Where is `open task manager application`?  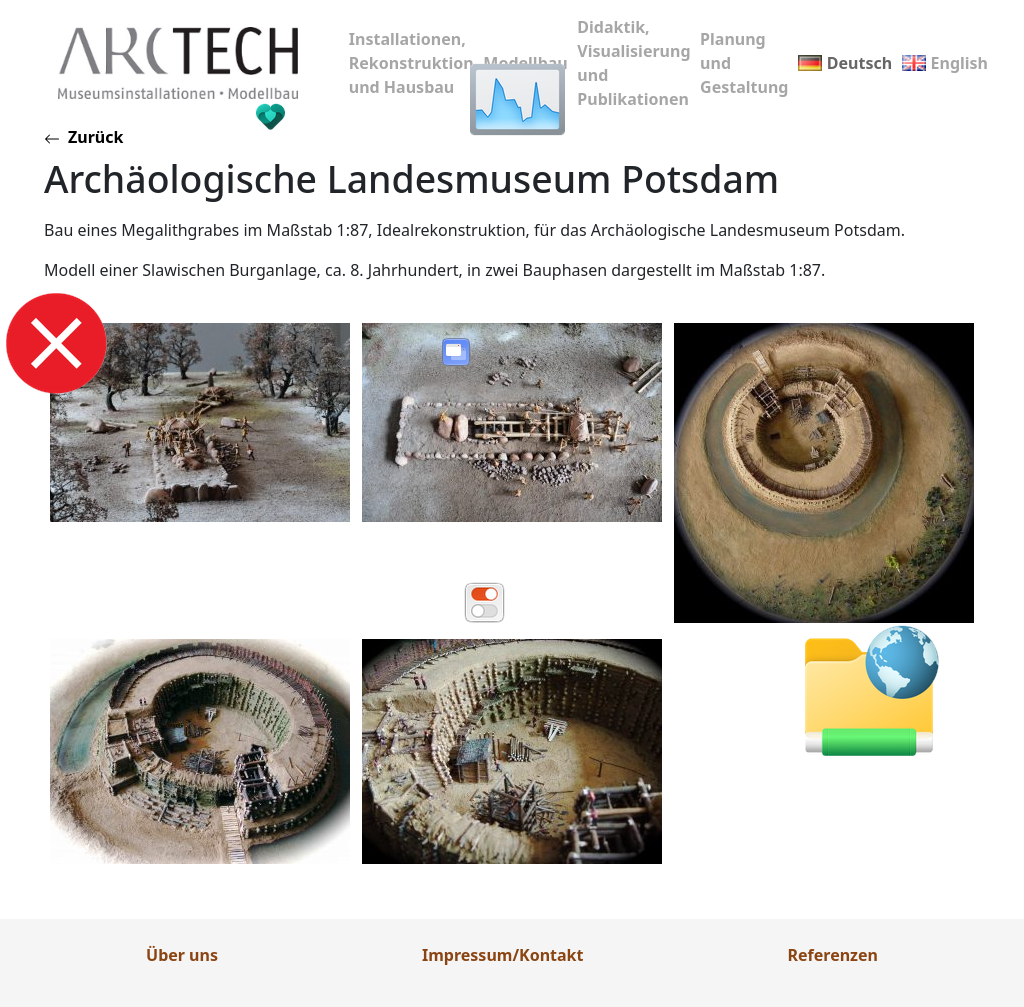 open task manager application is located at coordinates (517, 99).